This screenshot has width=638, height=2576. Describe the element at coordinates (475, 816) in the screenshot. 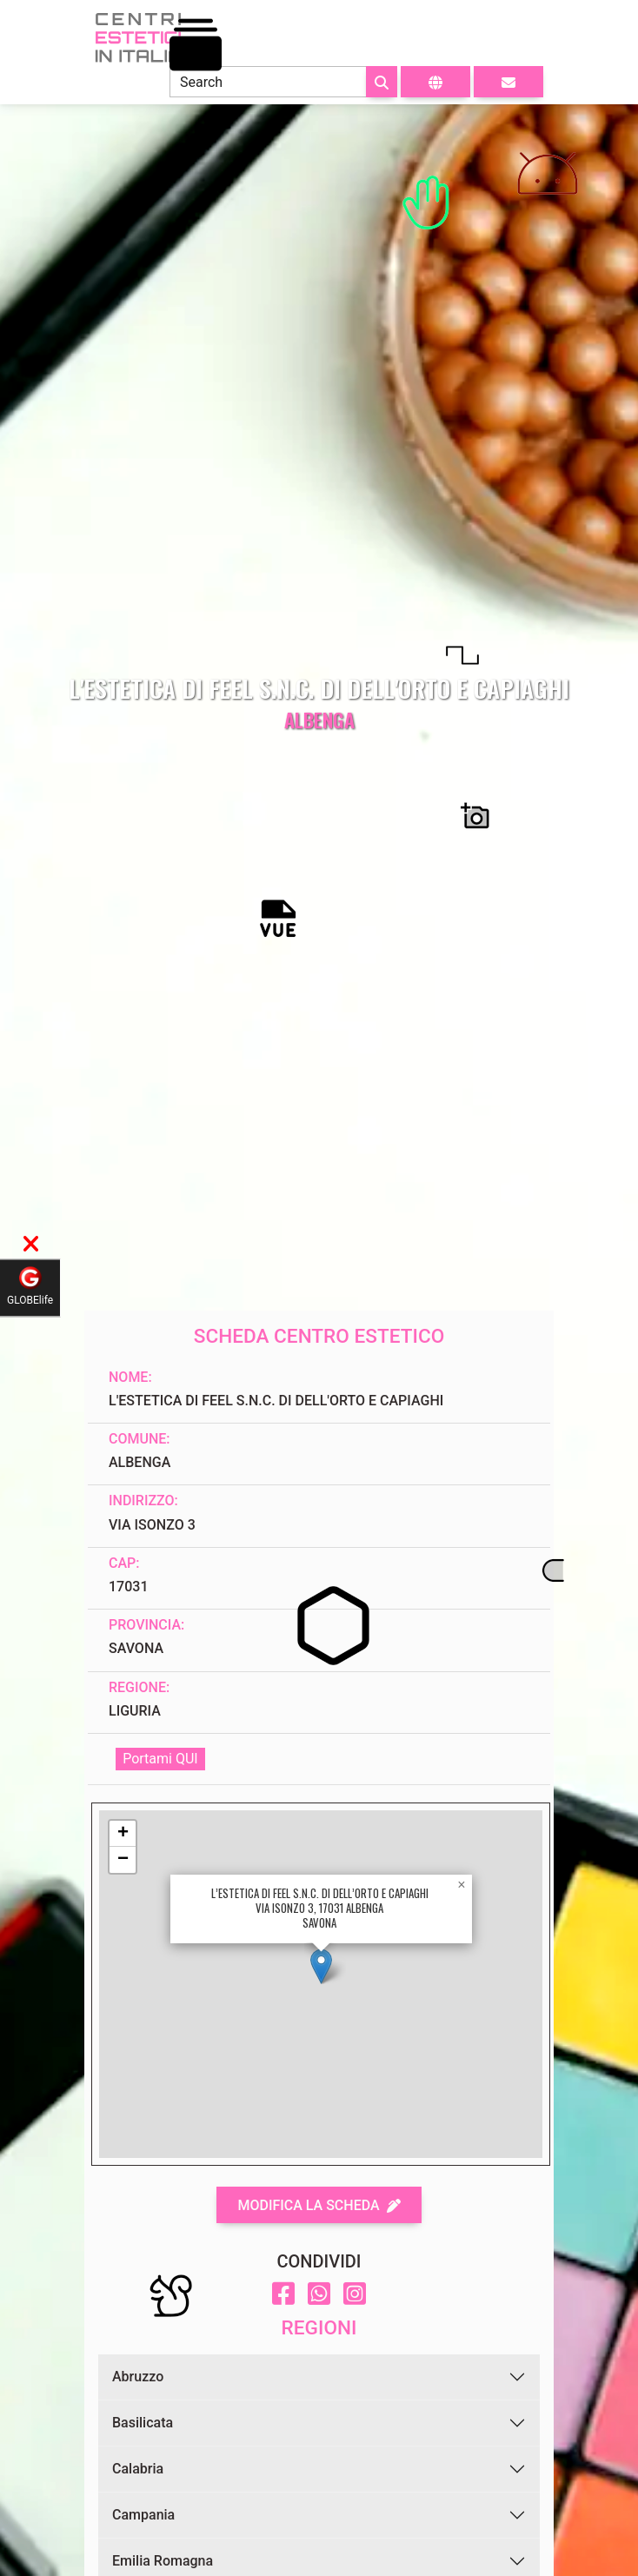

I see `add a new photo` at that location.